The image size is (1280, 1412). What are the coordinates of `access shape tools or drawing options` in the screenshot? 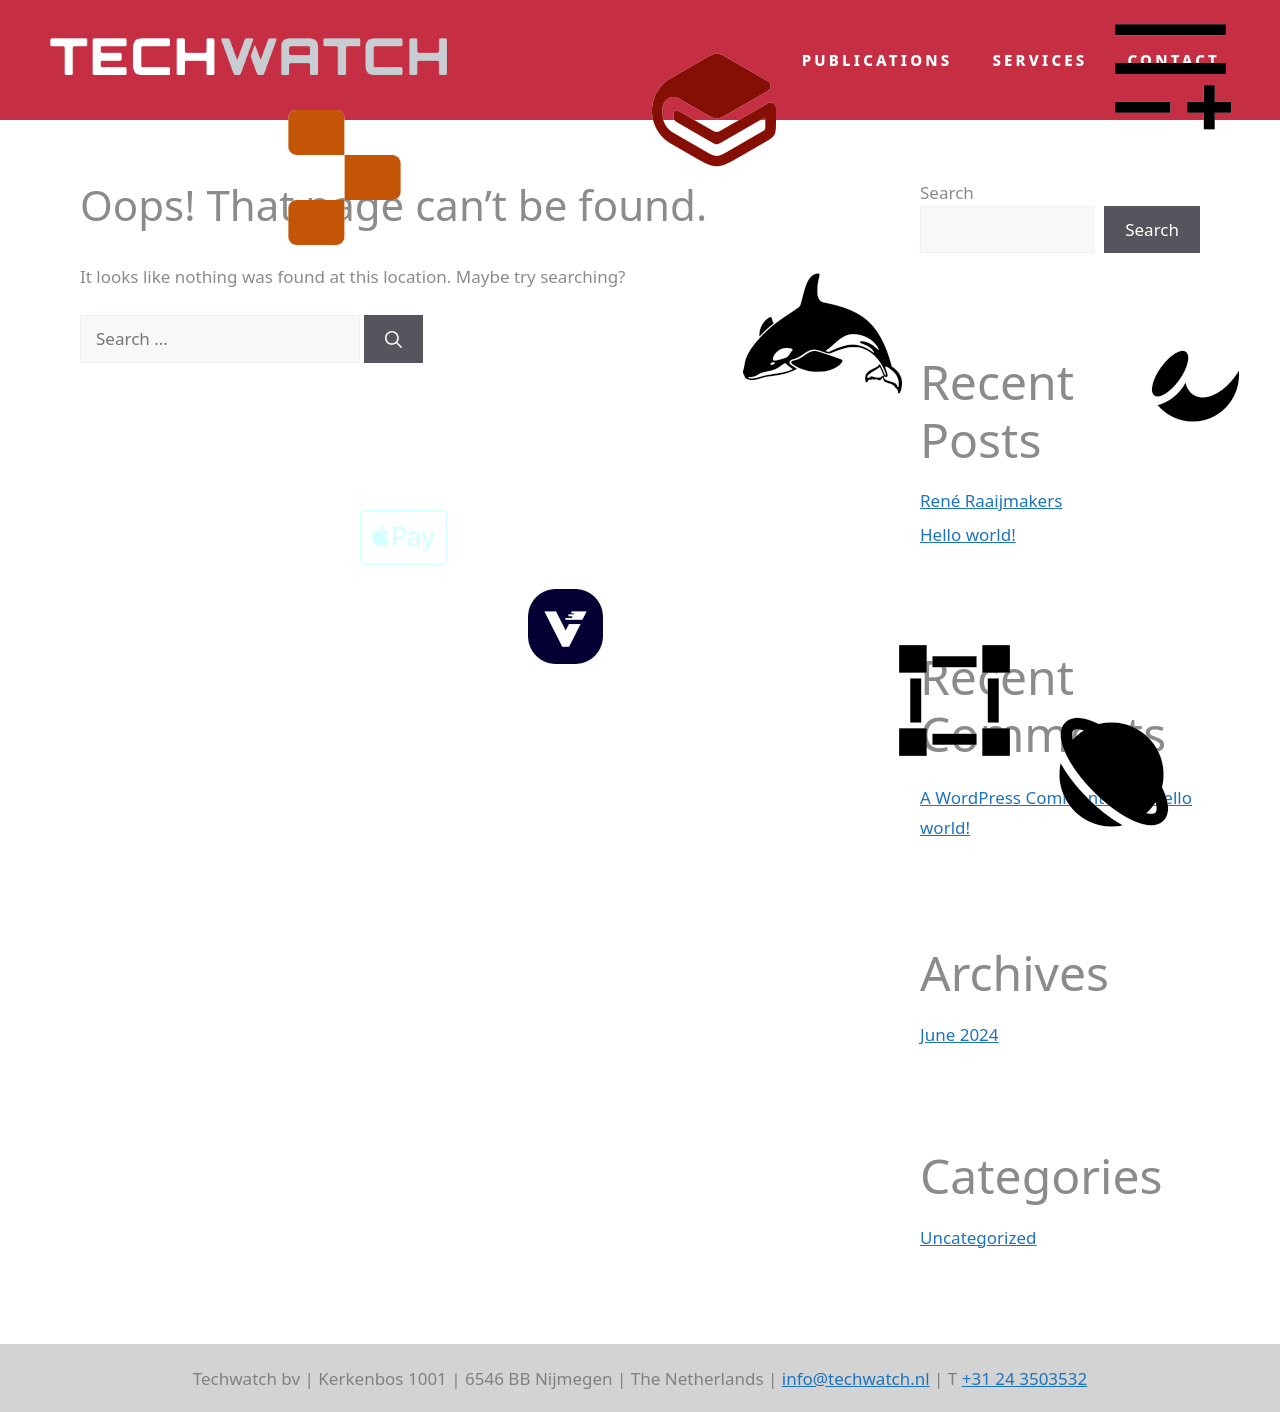 It's located at (954, 700).